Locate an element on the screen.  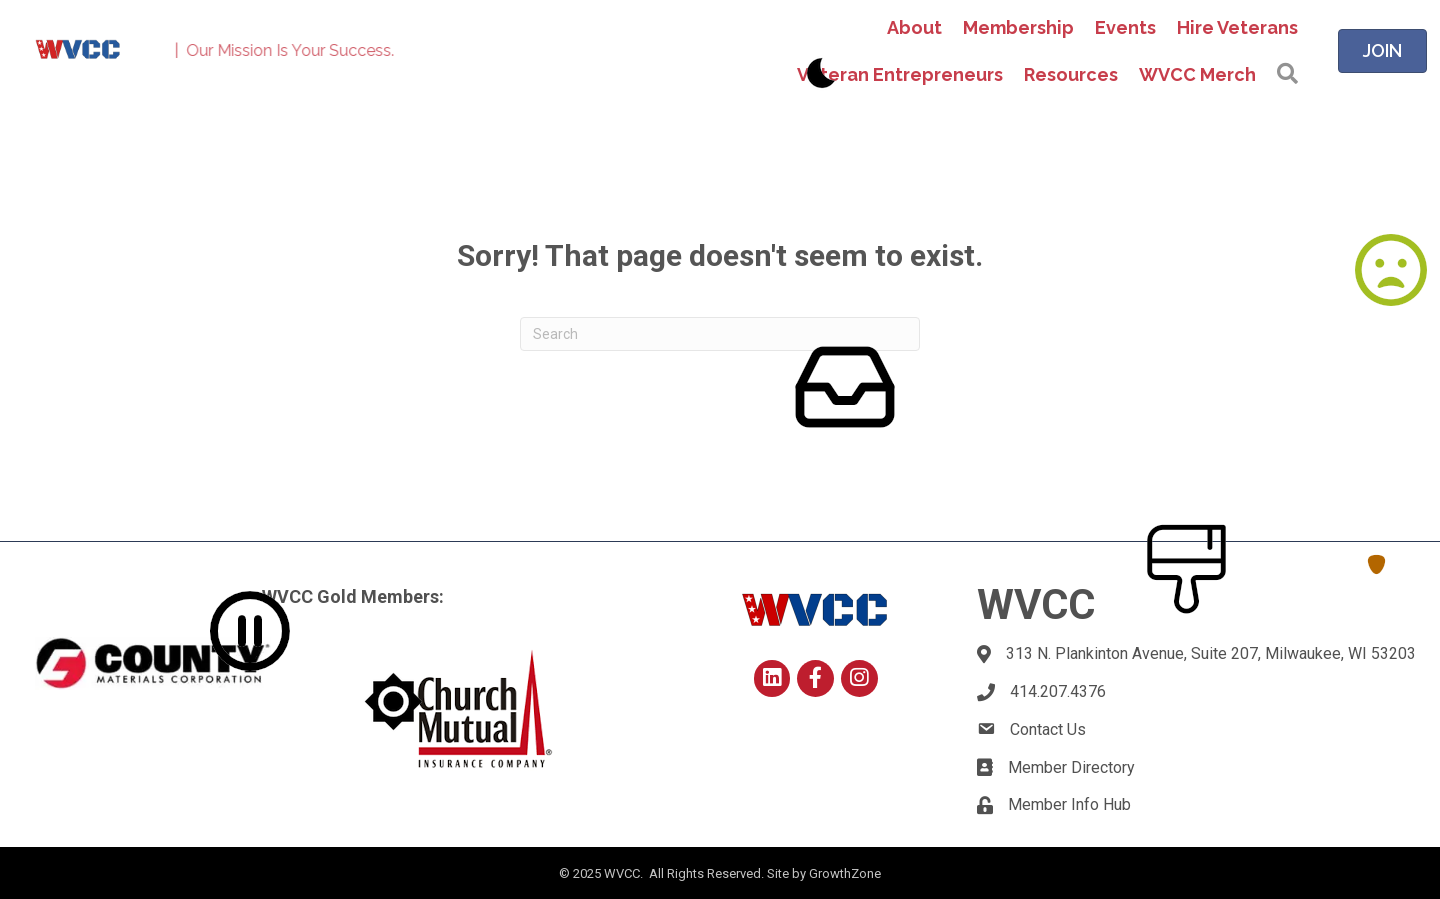
indicates a negative reaction or dissatisfied feedback is located at coordinates (1391, 270).